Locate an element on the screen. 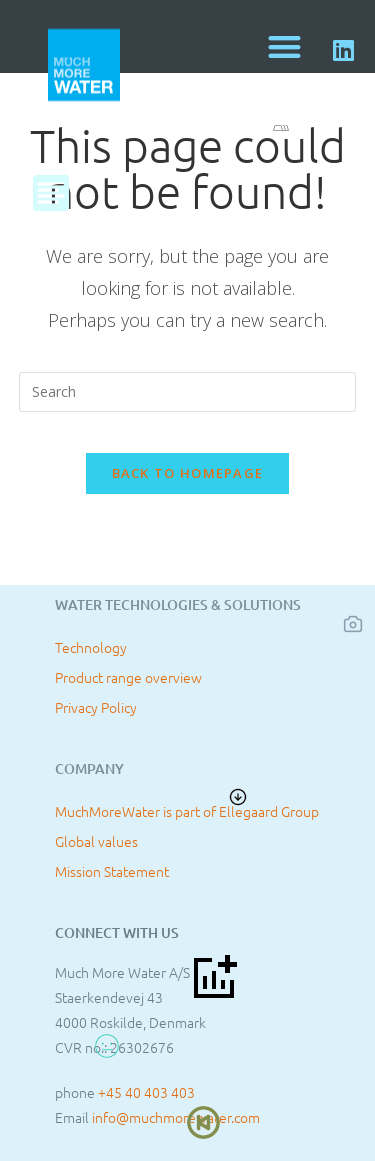  skip to previous track is located at coordinates (203, 1122).